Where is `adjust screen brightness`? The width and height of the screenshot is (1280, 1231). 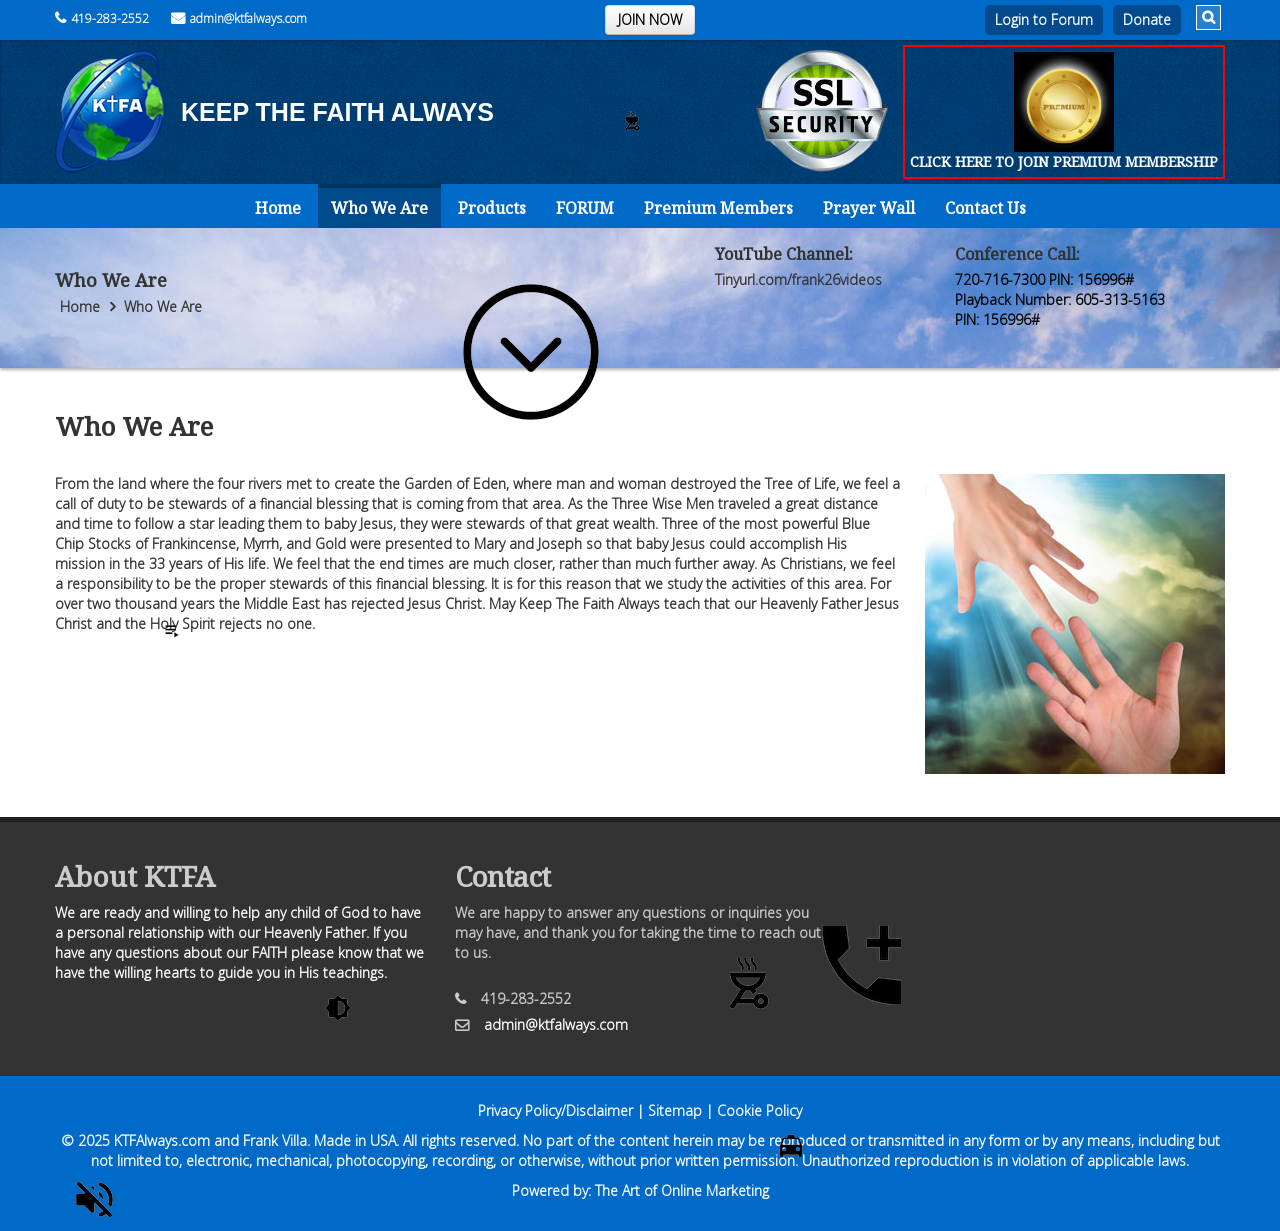 adjust screen brightness is located at coordinates (338, 1008).